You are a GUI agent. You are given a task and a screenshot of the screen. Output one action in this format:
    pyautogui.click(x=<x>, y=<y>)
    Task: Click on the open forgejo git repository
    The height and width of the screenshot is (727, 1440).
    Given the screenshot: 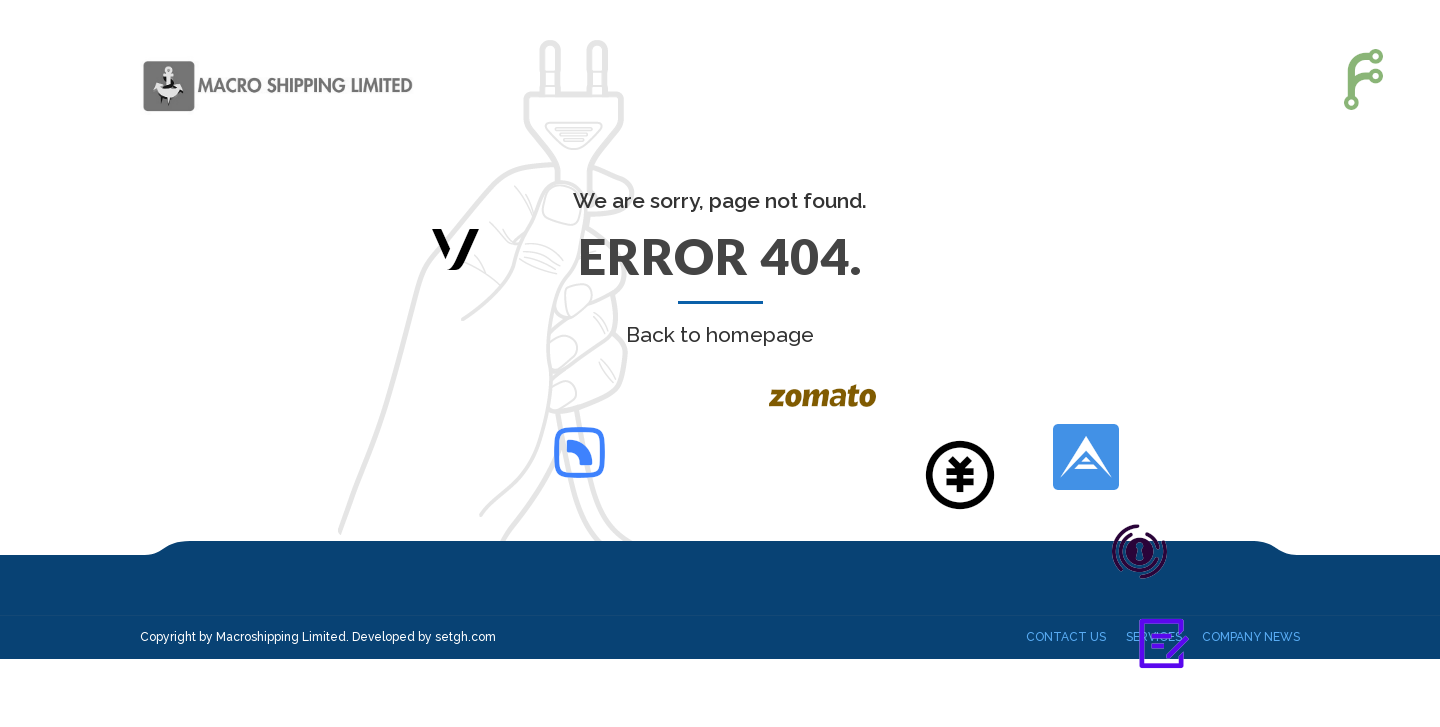 What is the action you would take?
    pyautogui.click(x=1363, y=79)
    